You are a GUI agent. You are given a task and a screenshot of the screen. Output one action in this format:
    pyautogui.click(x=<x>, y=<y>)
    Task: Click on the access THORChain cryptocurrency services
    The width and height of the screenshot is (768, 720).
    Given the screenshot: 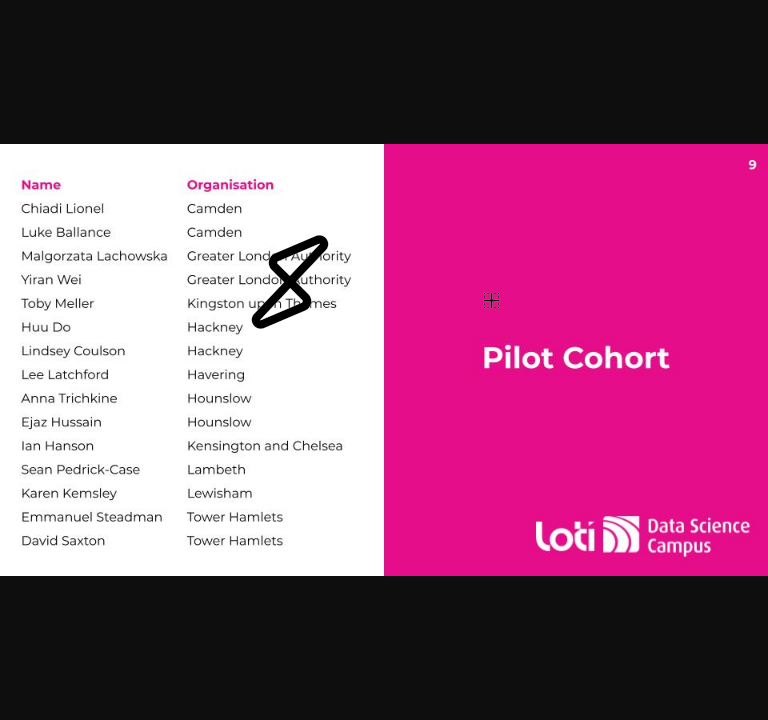 What is the action you would take?
    pyautogui.click(x=290, y=282)
    